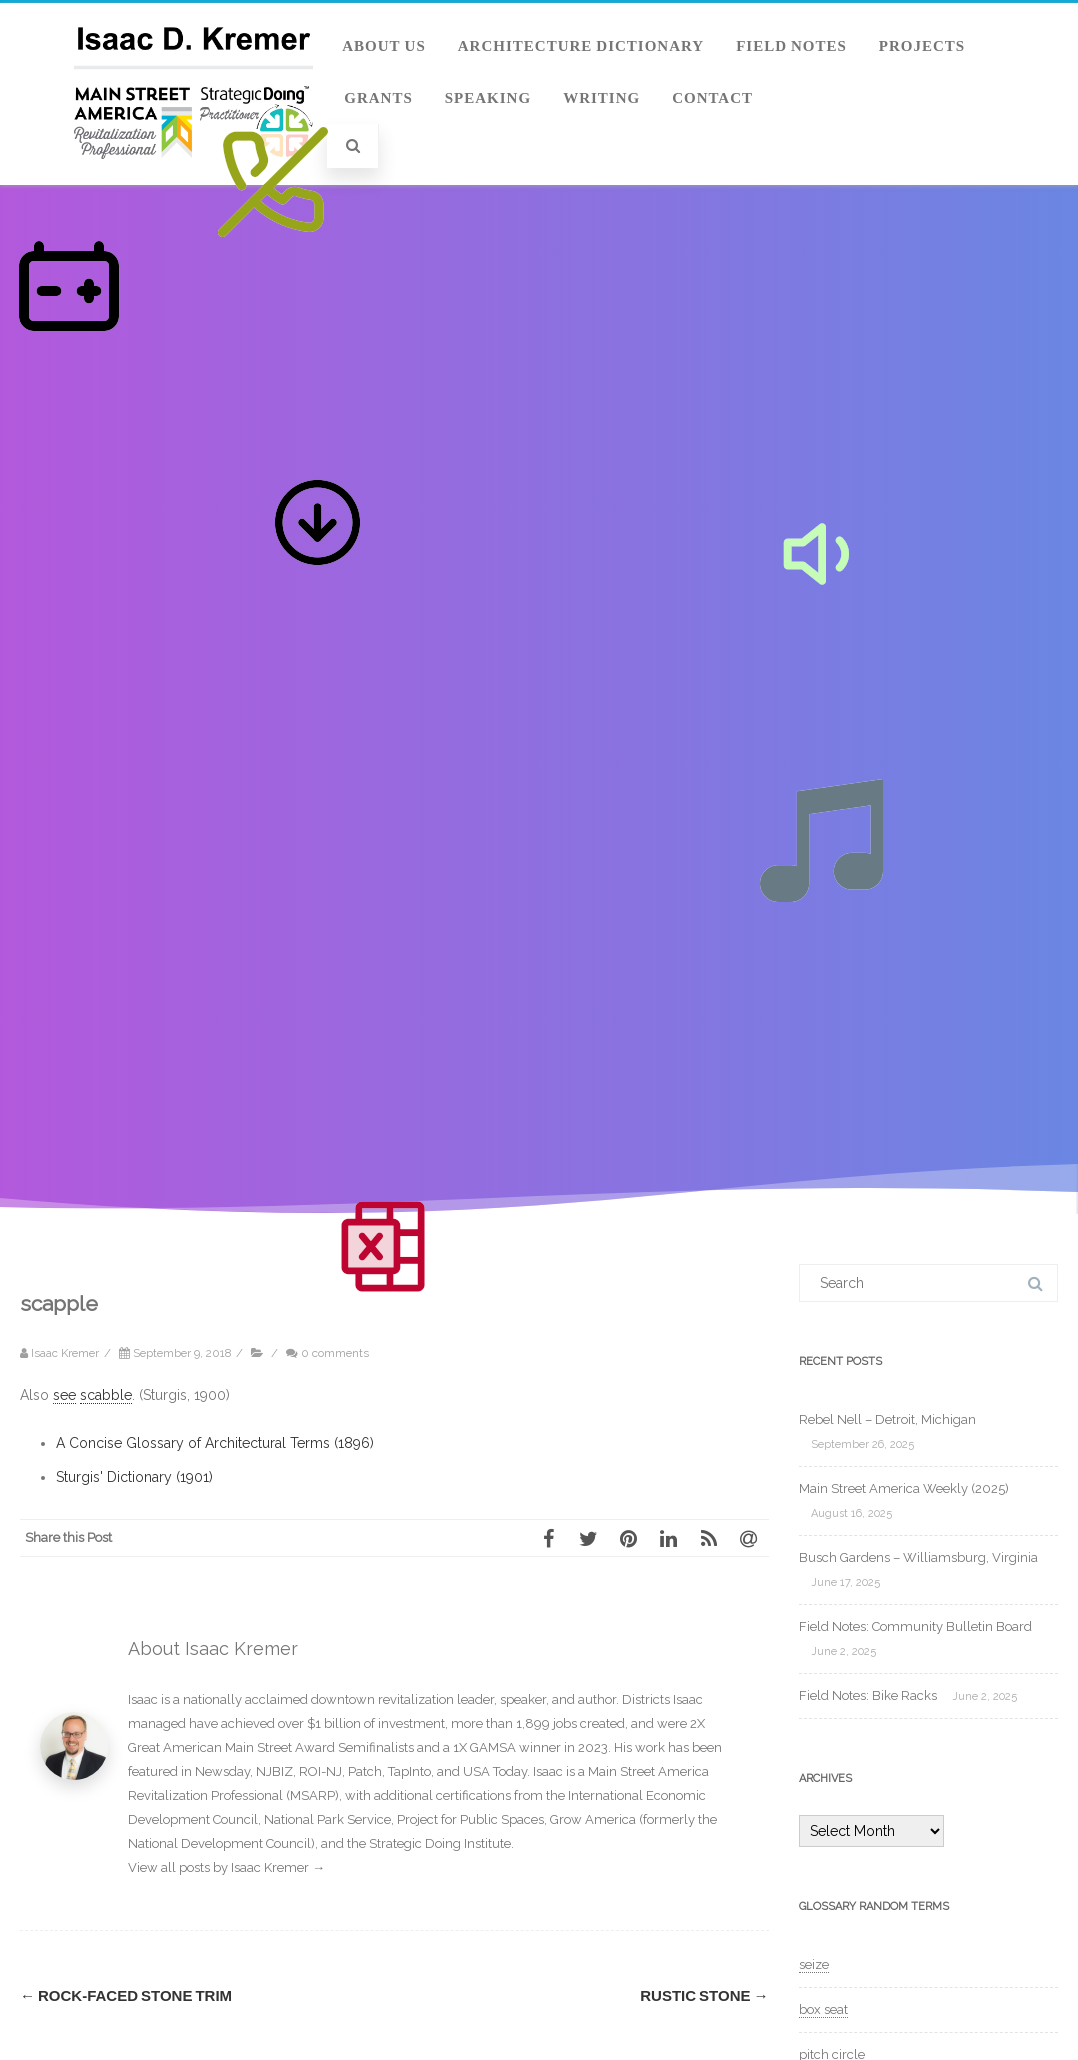  I want to click on access music library or player, so click(821, 840).